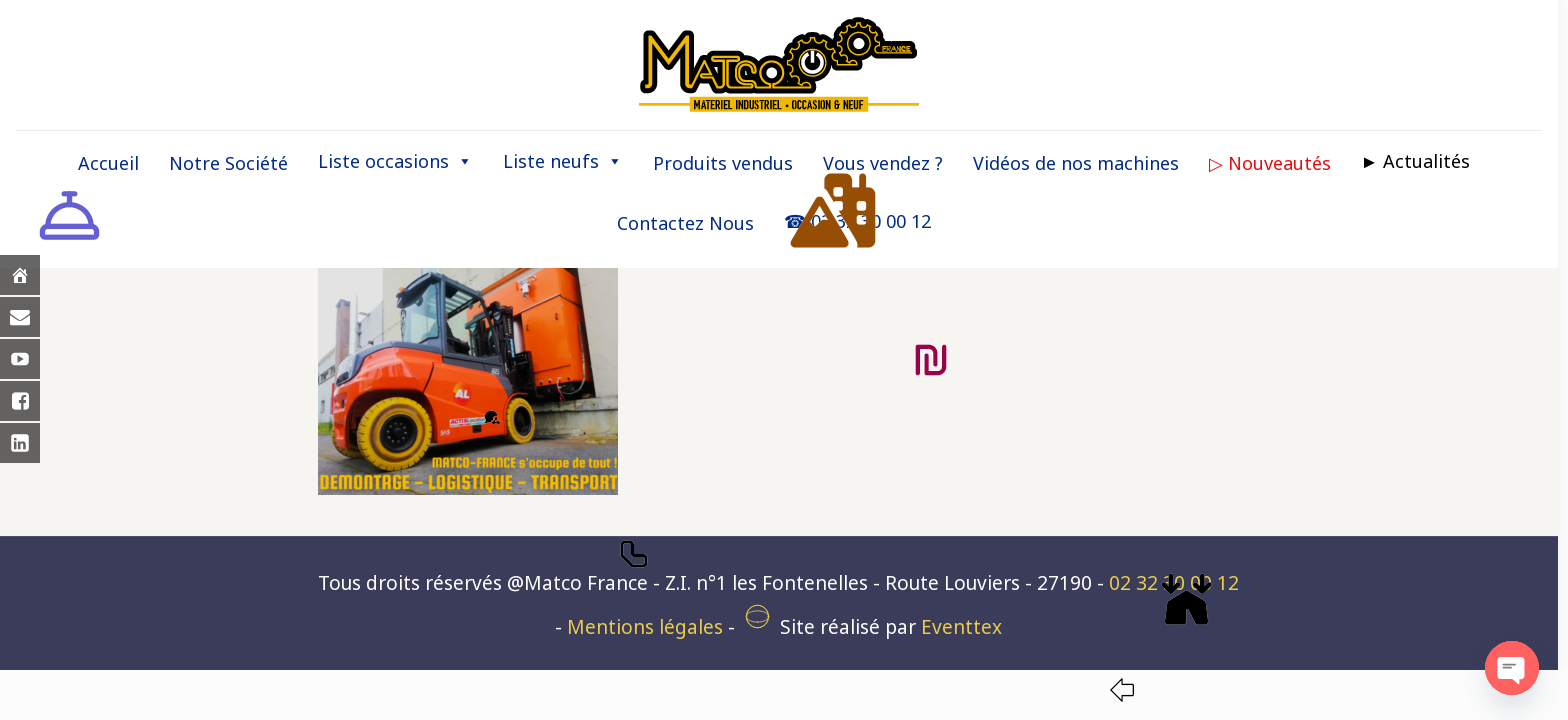 The width and height of the screenshot is (1568, 720). What do you see at coordinates (1123, 690) in the screenshot?
I see `go back to the previous screen` at bounding box center [1123, 690].